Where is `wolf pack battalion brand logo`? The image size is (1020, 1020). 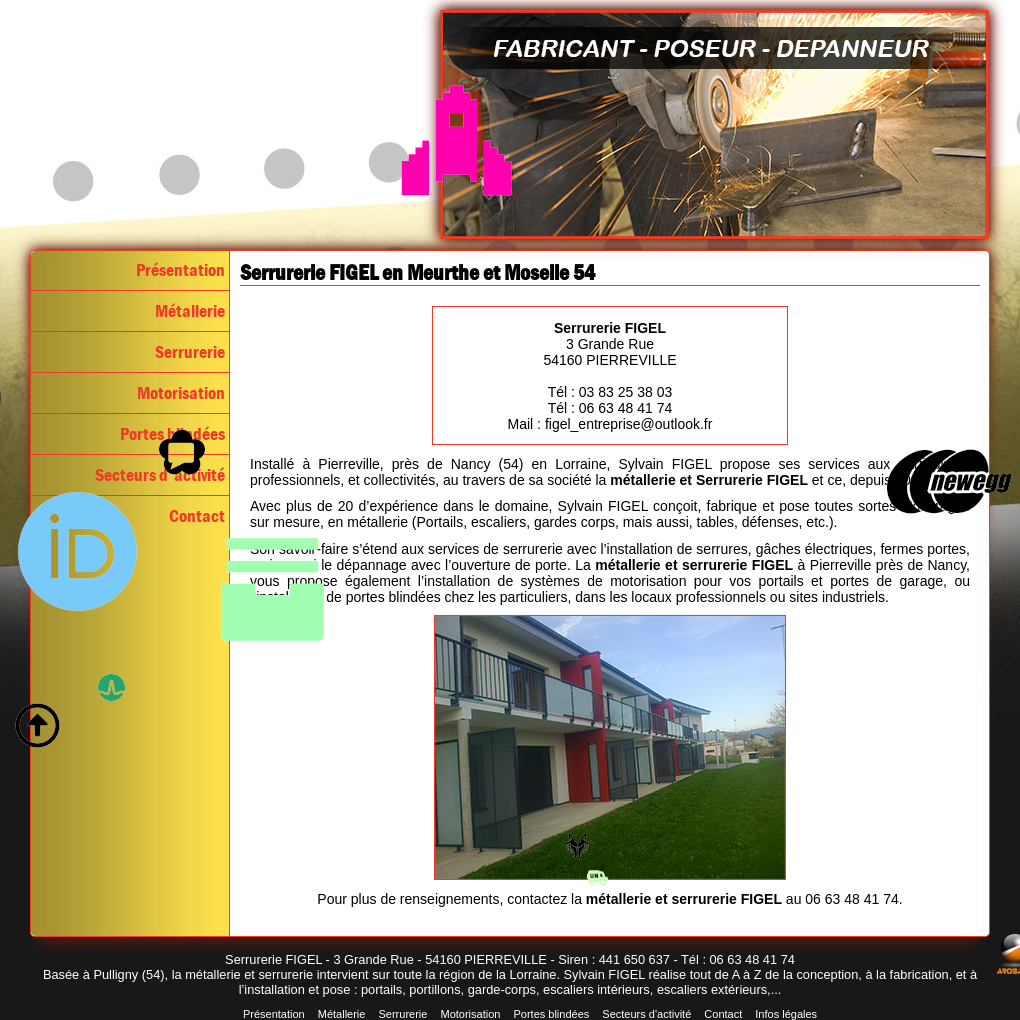 wolf pack battalion brand logo is located at coordinates (577, 846).